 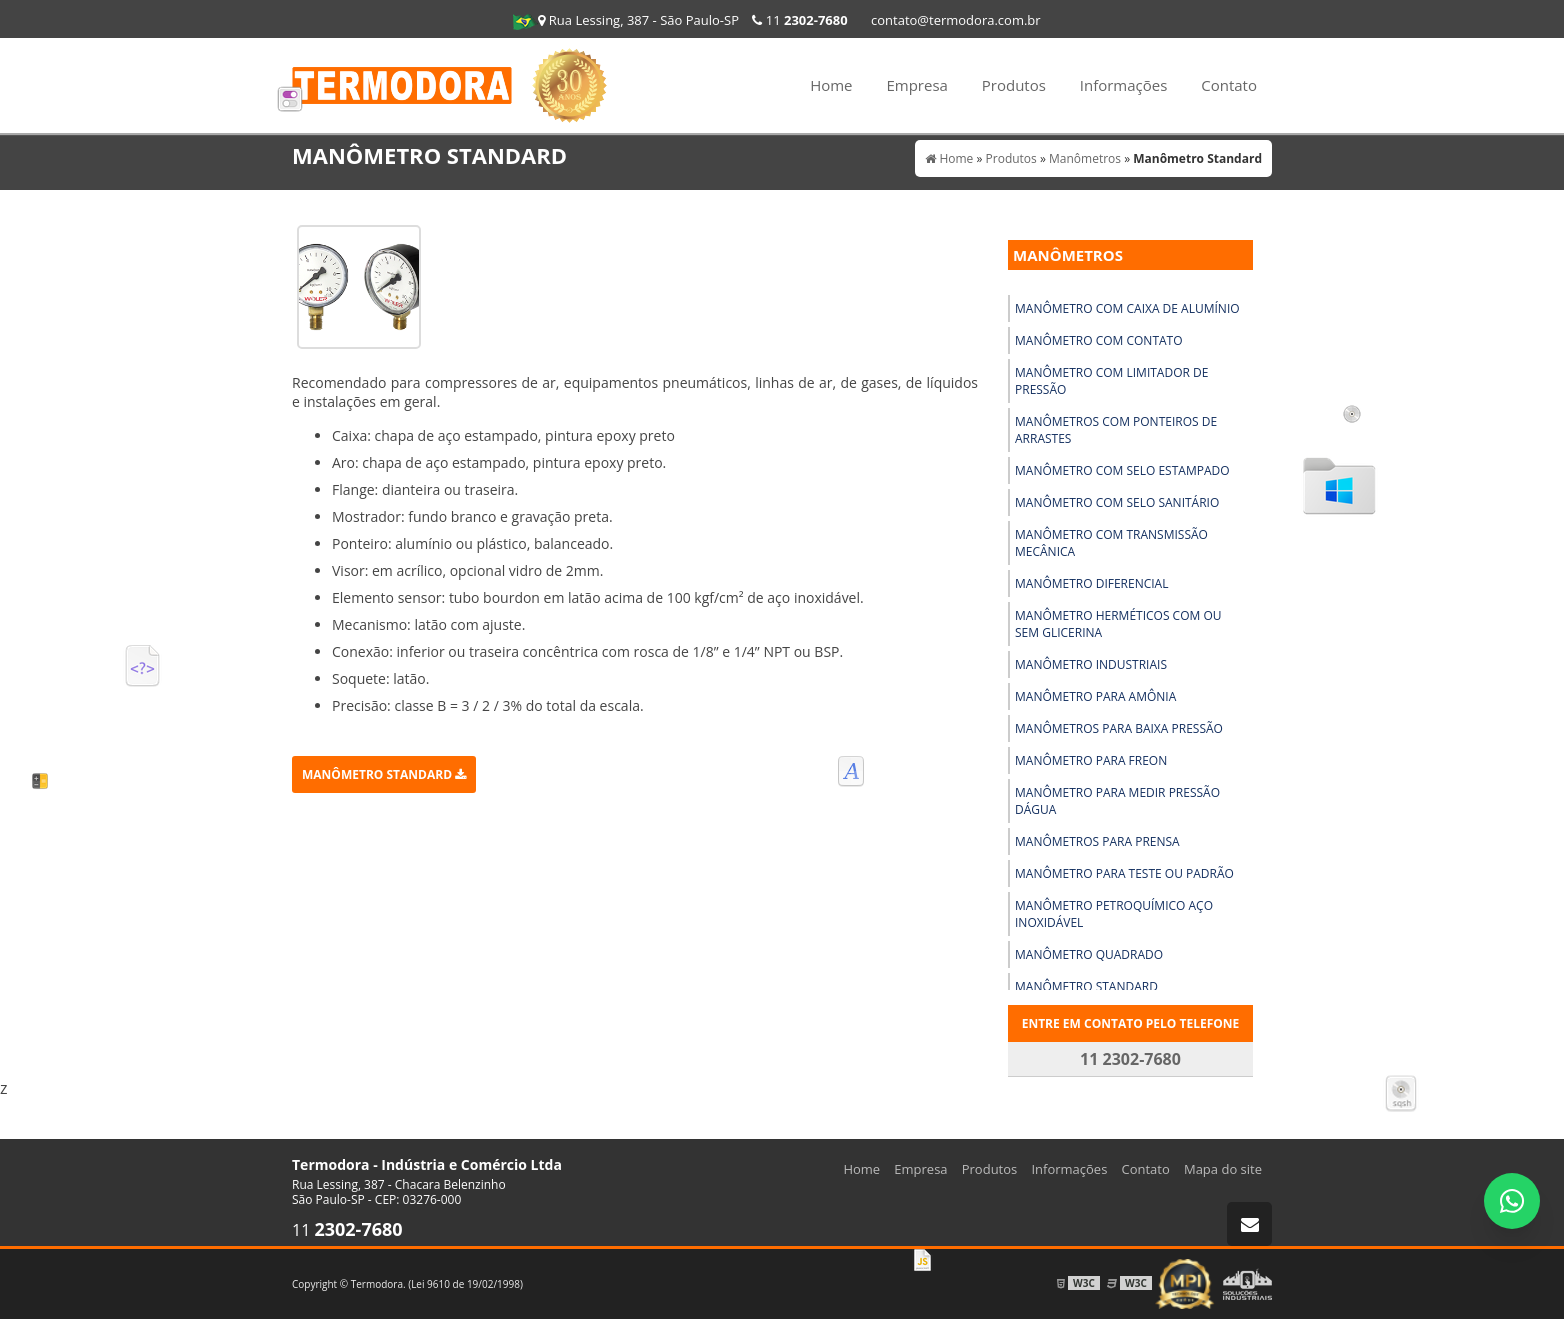 What do you see at coordinates (851, 771) in the screenshot?
I see `a TrueType font file` at bounding box center [851, 771].